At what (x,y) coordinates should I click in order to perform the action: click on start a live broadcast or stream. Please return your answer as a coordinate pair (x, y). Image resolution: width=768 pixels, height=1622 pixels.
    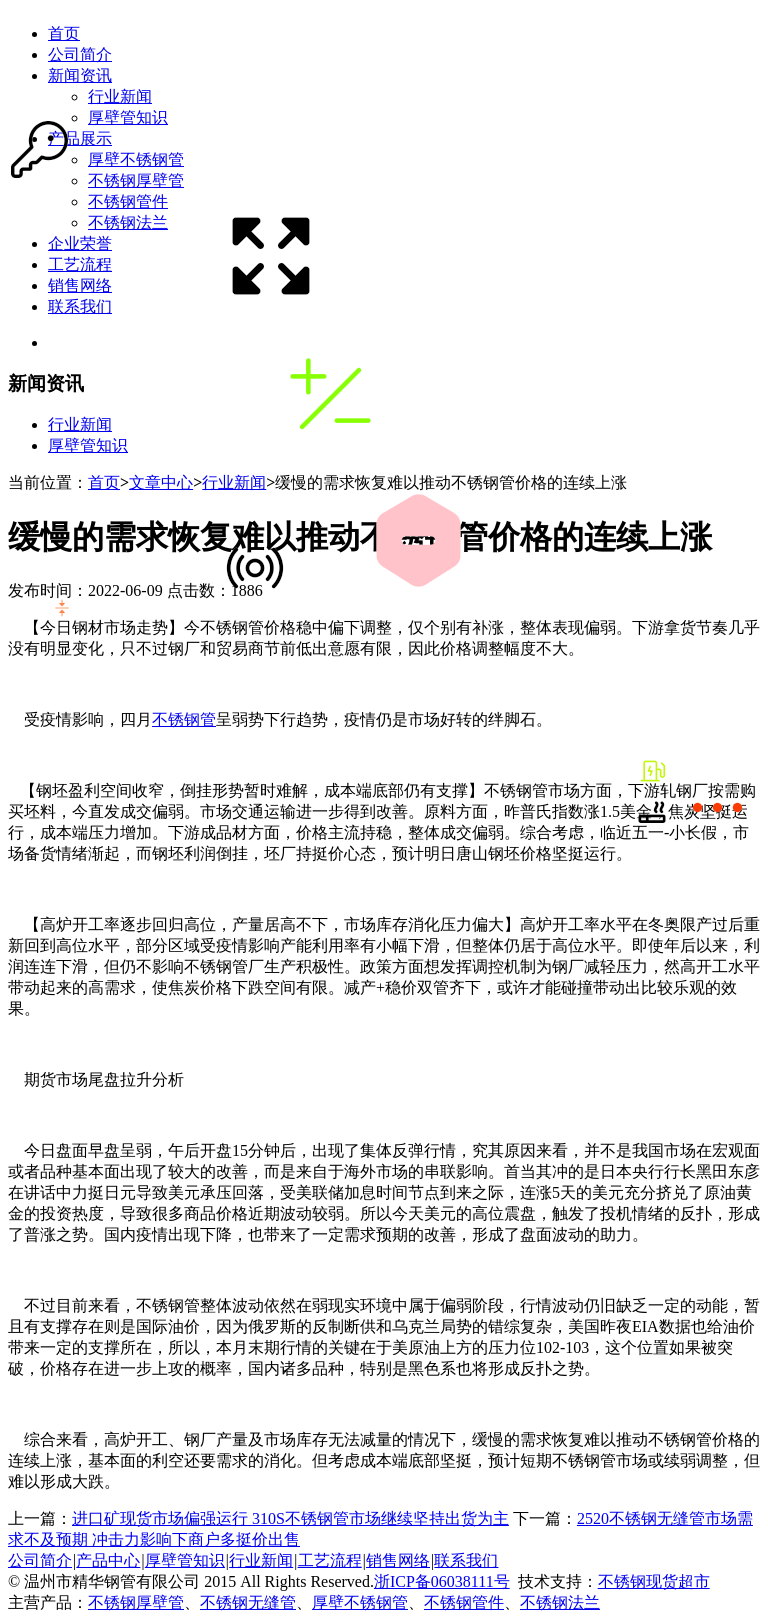
    Looking at the image, I should click on (255, 568).